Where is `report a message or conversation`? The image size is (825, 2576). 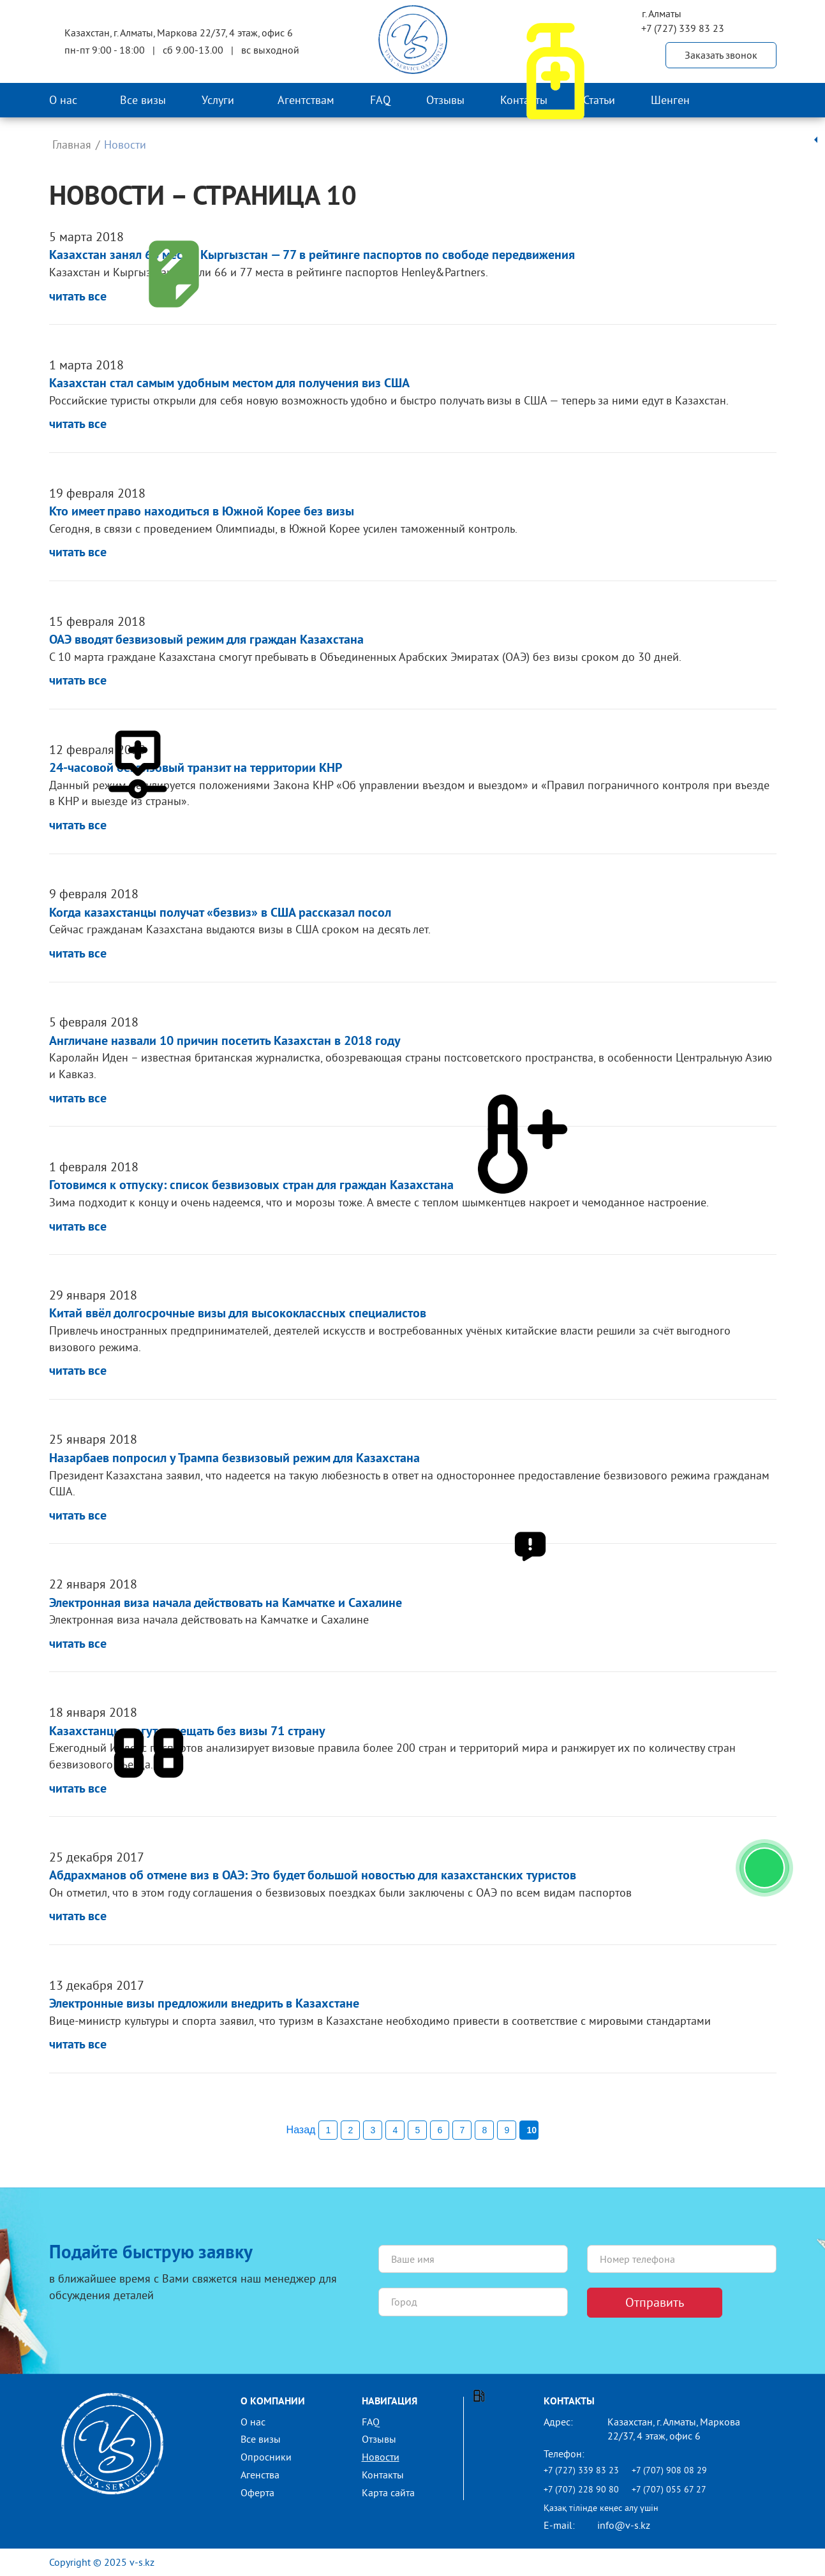
report a message or conversation is located at coordinates (530, 1546).